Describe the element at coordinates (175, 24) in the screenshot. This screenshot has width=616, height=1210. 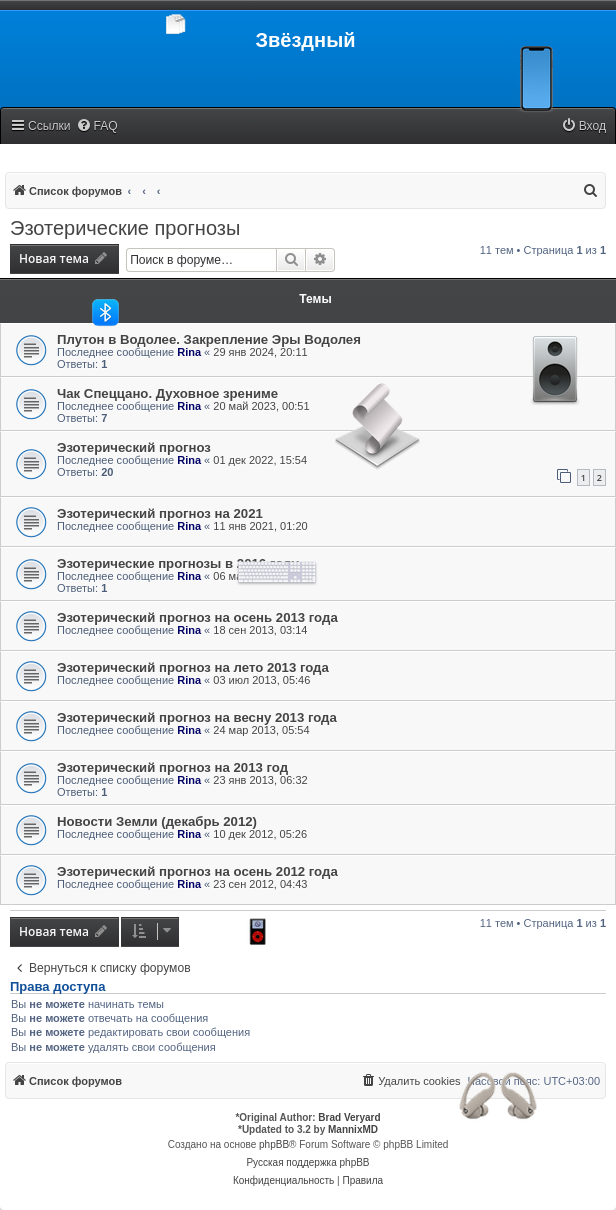
I see `multiple files or items selected` at that location.